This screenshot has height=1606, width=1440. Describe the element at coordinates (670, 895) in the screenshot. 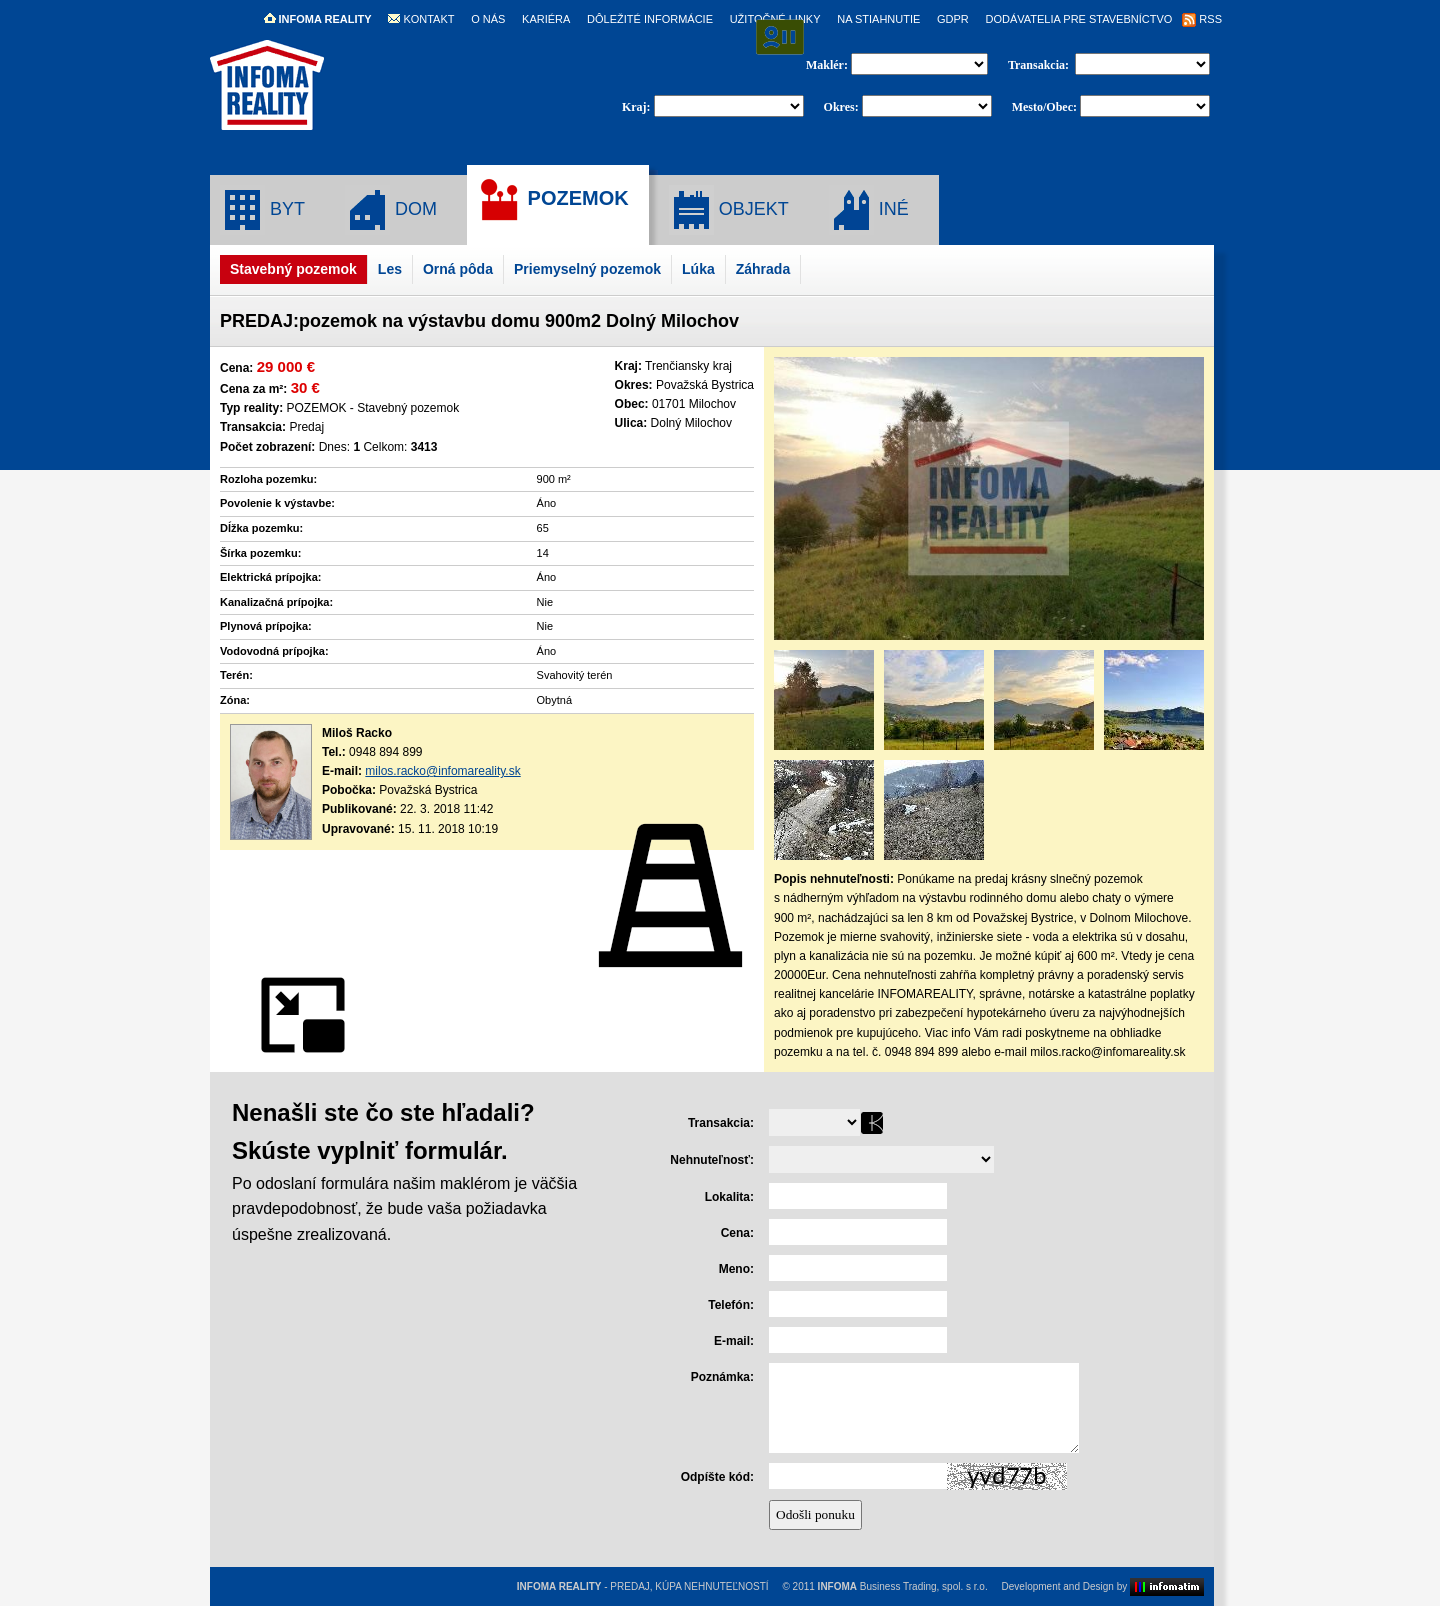

I see `indicates a road closure or blocked area` at that location.